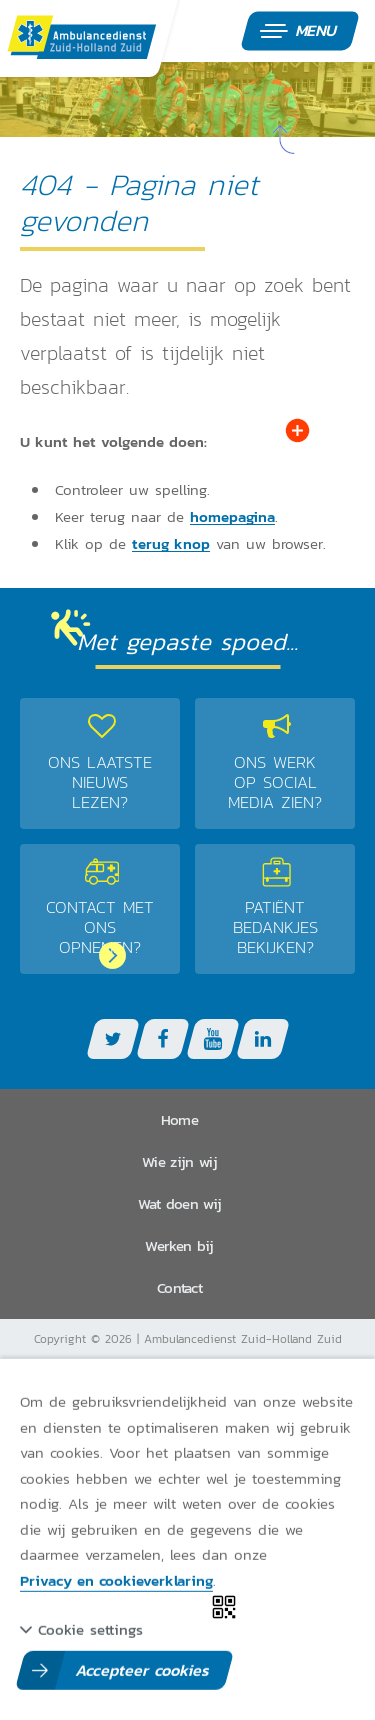 This screenshot has width=375, height=1720. What do you see at coordinates (112, 955) in the screenshot?
I see `go to the next item or page` at bounding box center [112, 955].